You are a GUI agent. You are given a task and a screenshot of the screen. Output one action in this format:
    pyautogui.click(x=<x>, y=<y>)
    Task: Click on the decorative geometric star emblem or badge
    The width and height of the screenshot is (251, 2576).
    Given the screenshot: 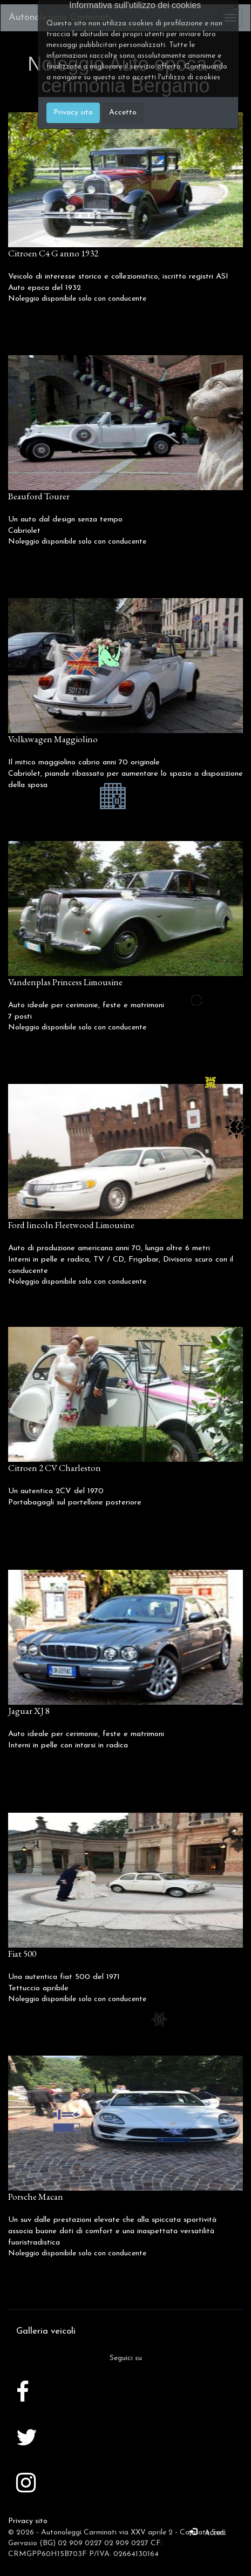 What is the action you would take?
    pyautogui.click(x=159, y=2019)
    